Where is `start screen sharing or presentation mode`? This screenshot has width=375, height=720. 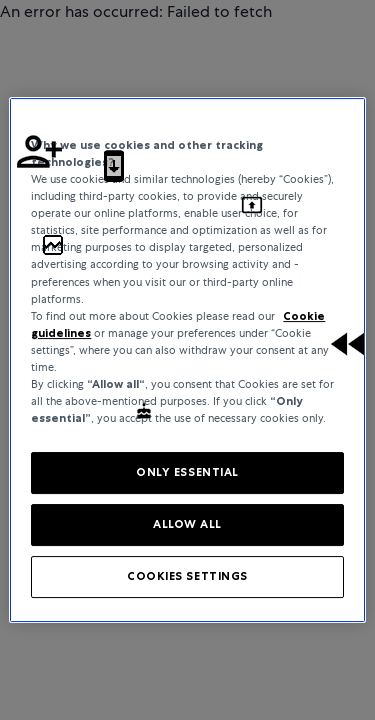
start screen sharing or presentation mode is located at coordinates (252, 205).